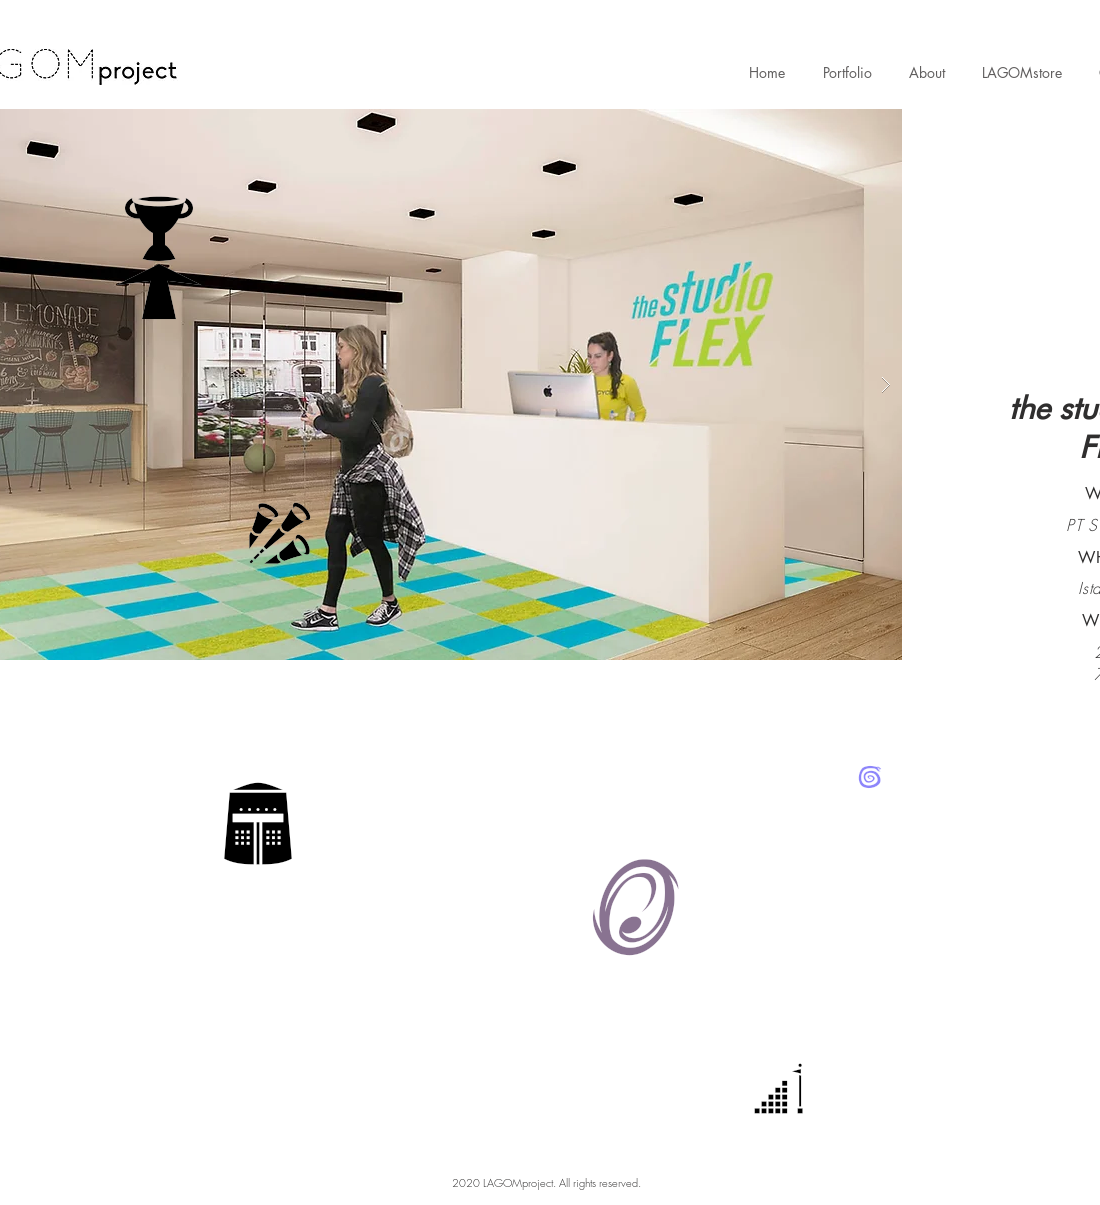 This screenshot has width=1100, height=1205. What do you see at coordinates (635, 907) in the screenshot?
I see `access a portal or gateway feature` at bounding box center [635, 907].